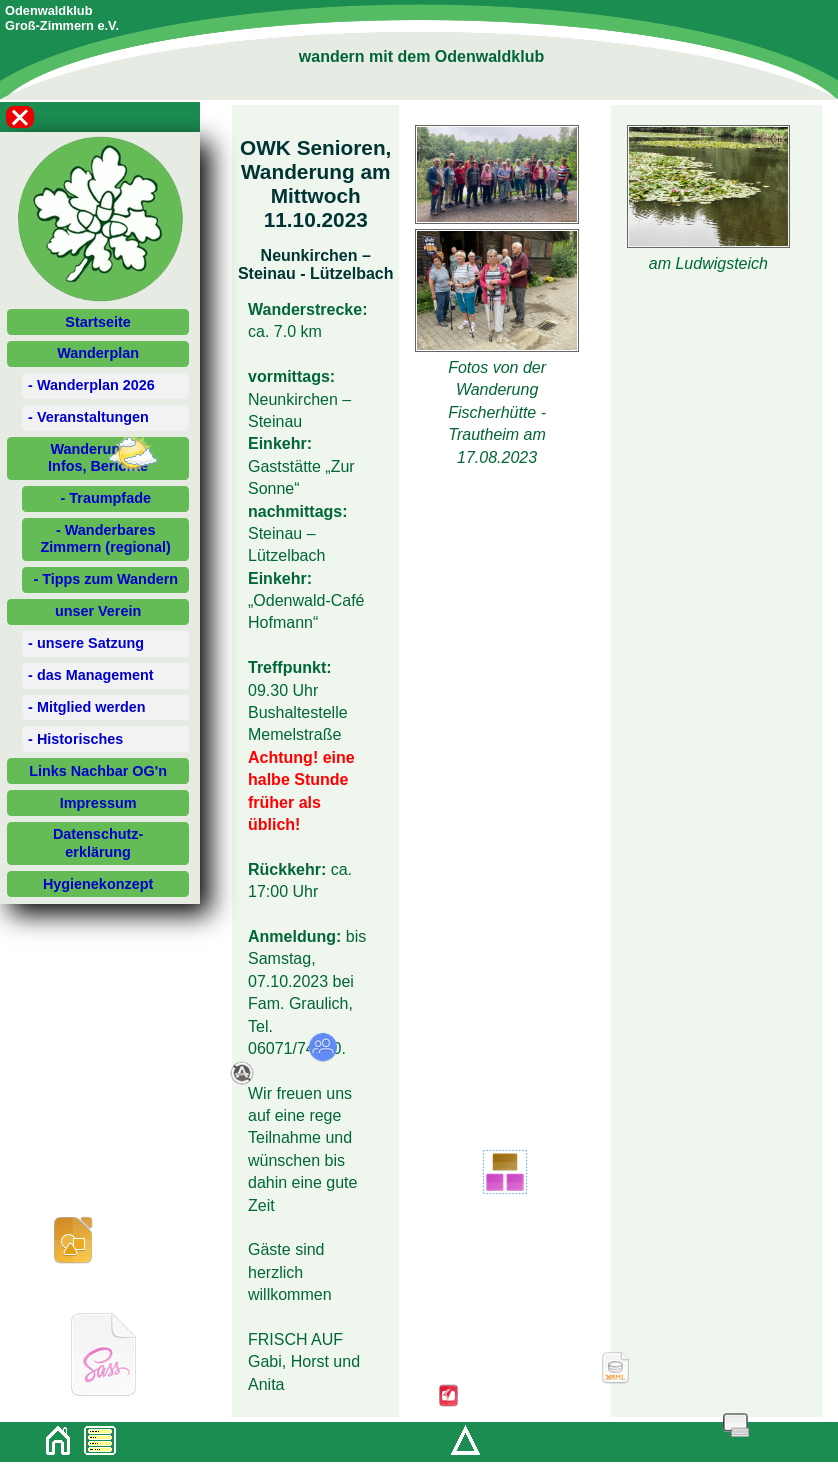  I want to click on open libreoffice draw application, so click(73, 1240).